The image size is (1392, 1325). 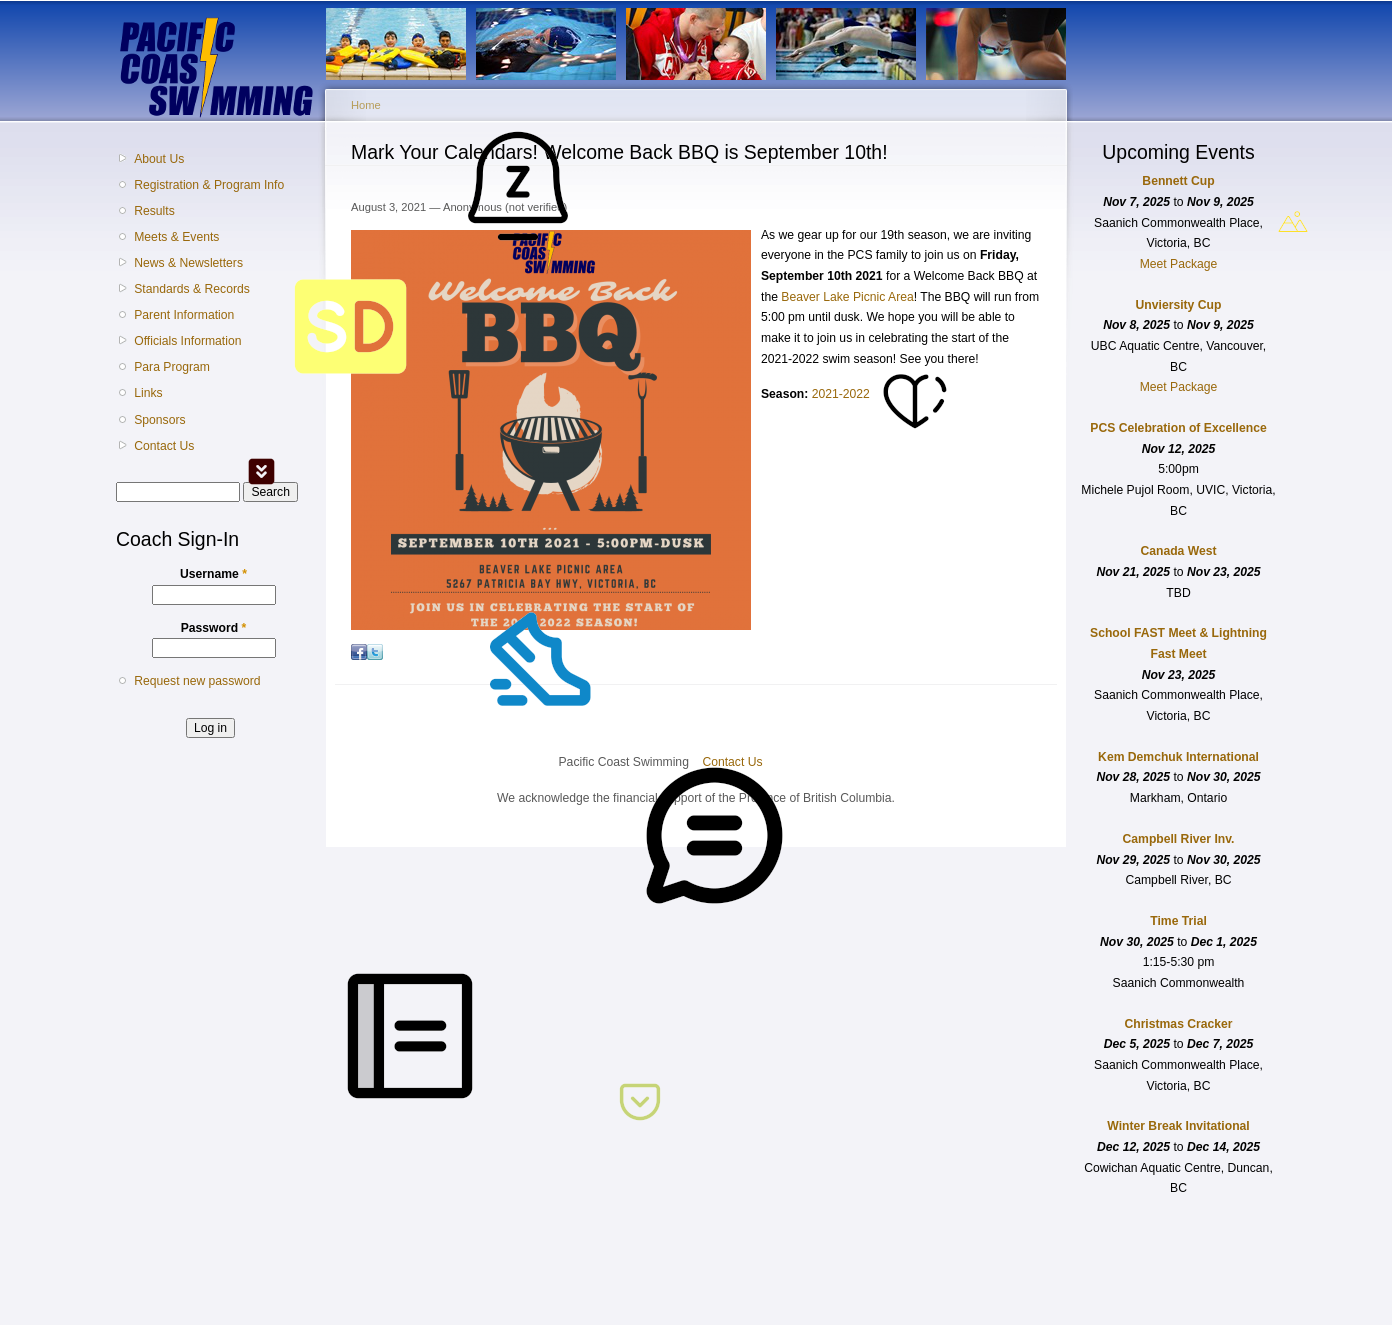 What do you see at coordinates (261, 471) in the screenshot?
I see `scroll down or view more content` at bounding box center [261, 471].